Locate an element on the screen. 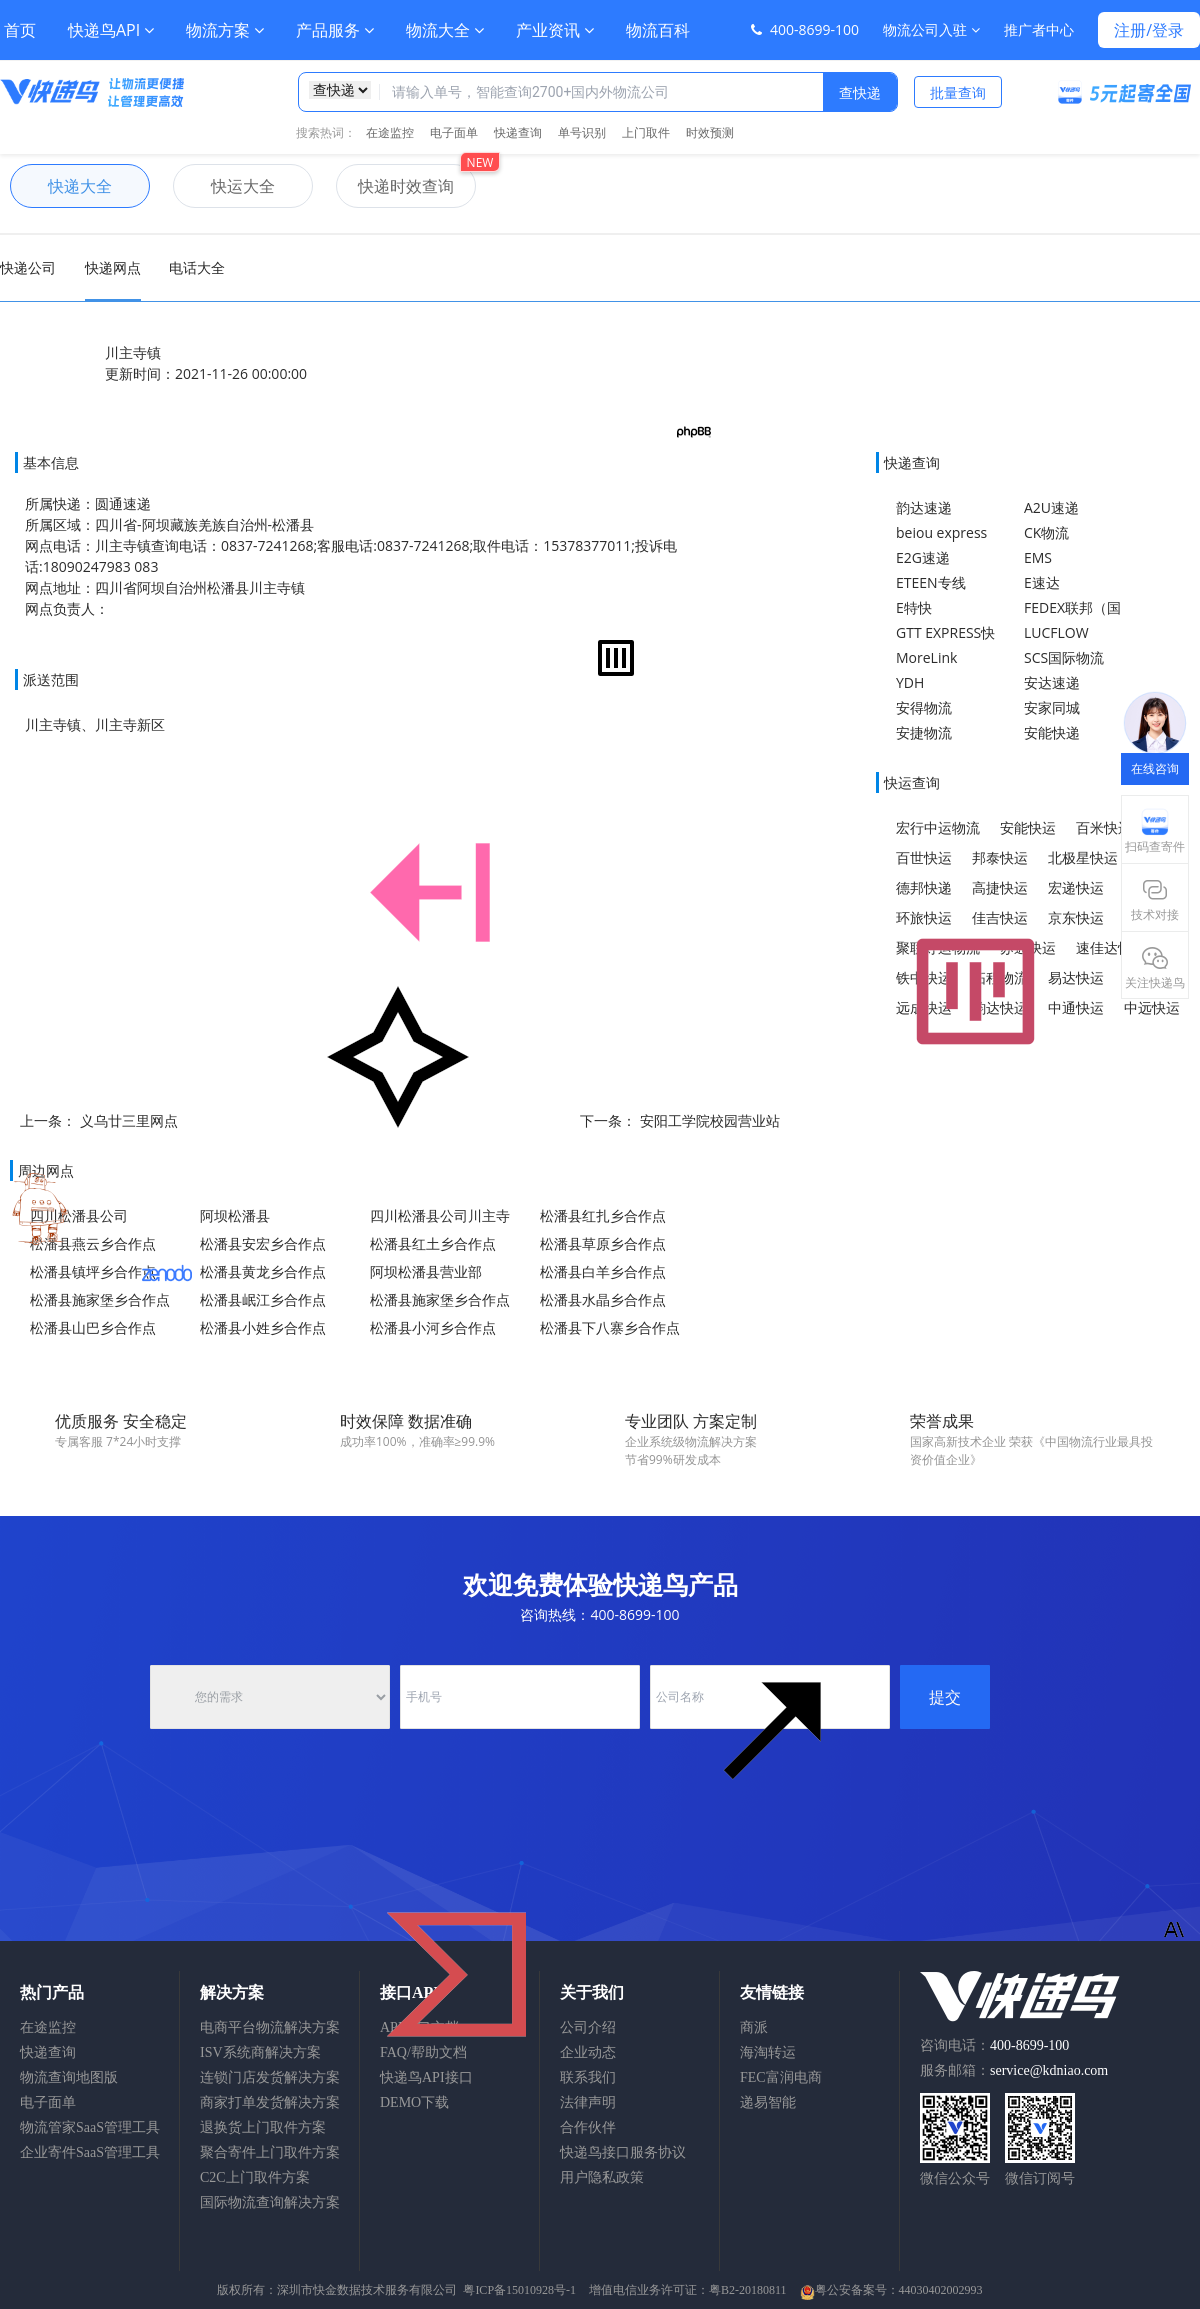 The image size is (1200, 2309). visit instructables website or app is located at coordinates (40, 1209).